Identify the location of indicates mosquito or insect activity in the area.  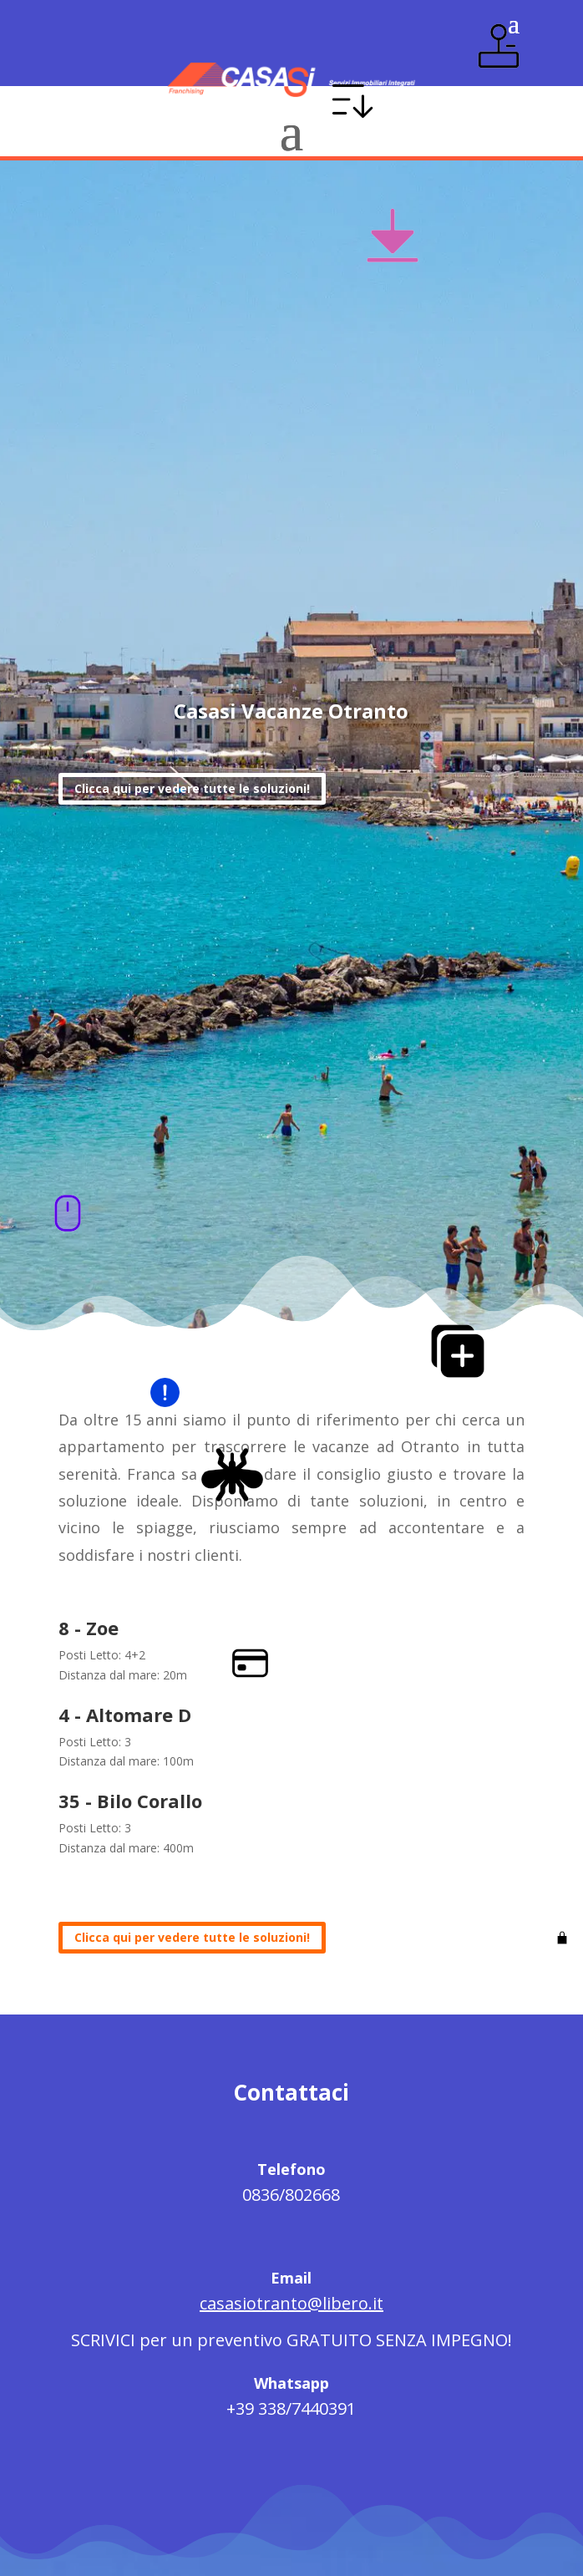
(232, 1475).